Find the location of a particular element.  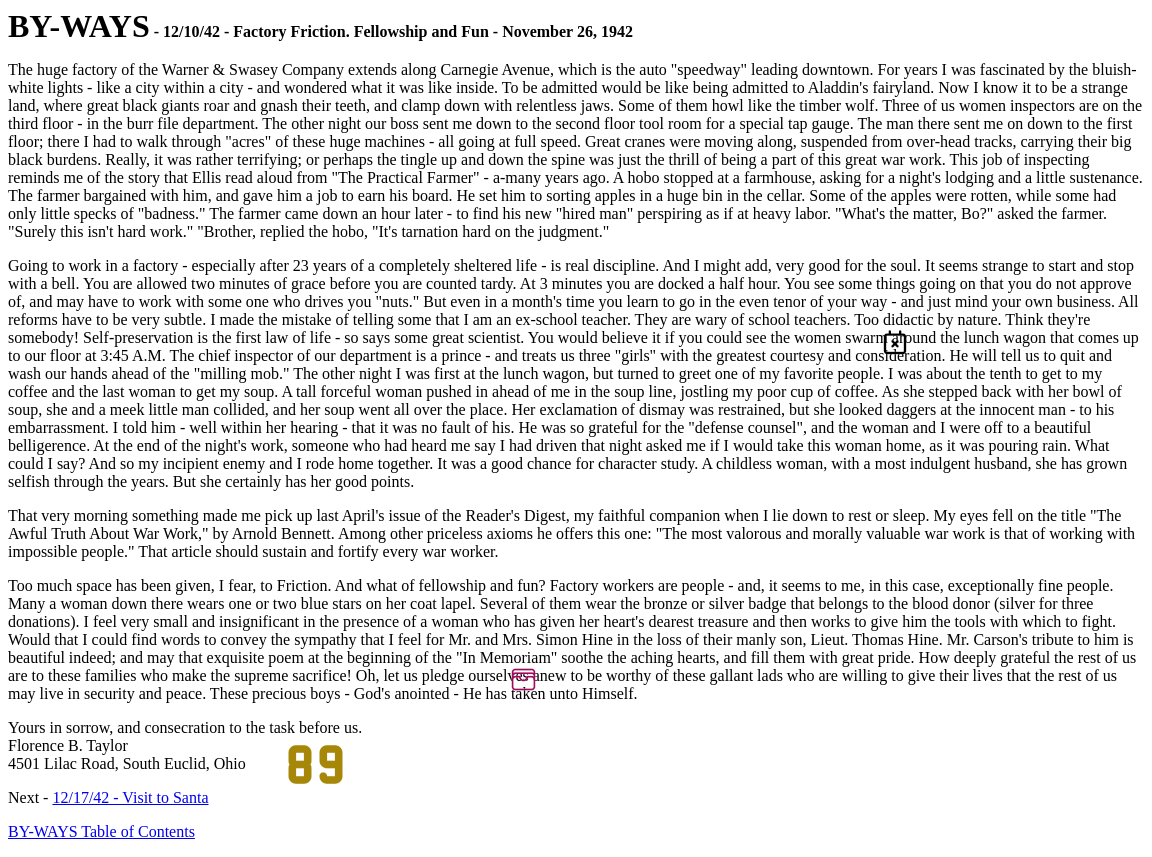

displays the number 89 as a count or badge indicator is located at coordinates (315, 764).